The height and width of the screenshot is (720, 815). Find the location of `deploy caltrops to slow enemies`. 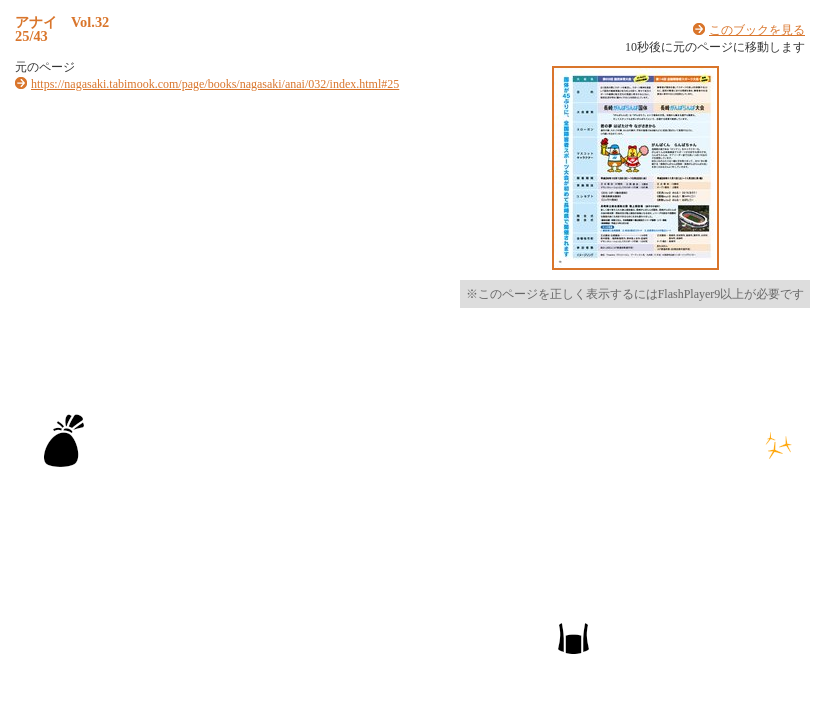

deploy caltrops to slow enemies is located at coordinates (778, 445).